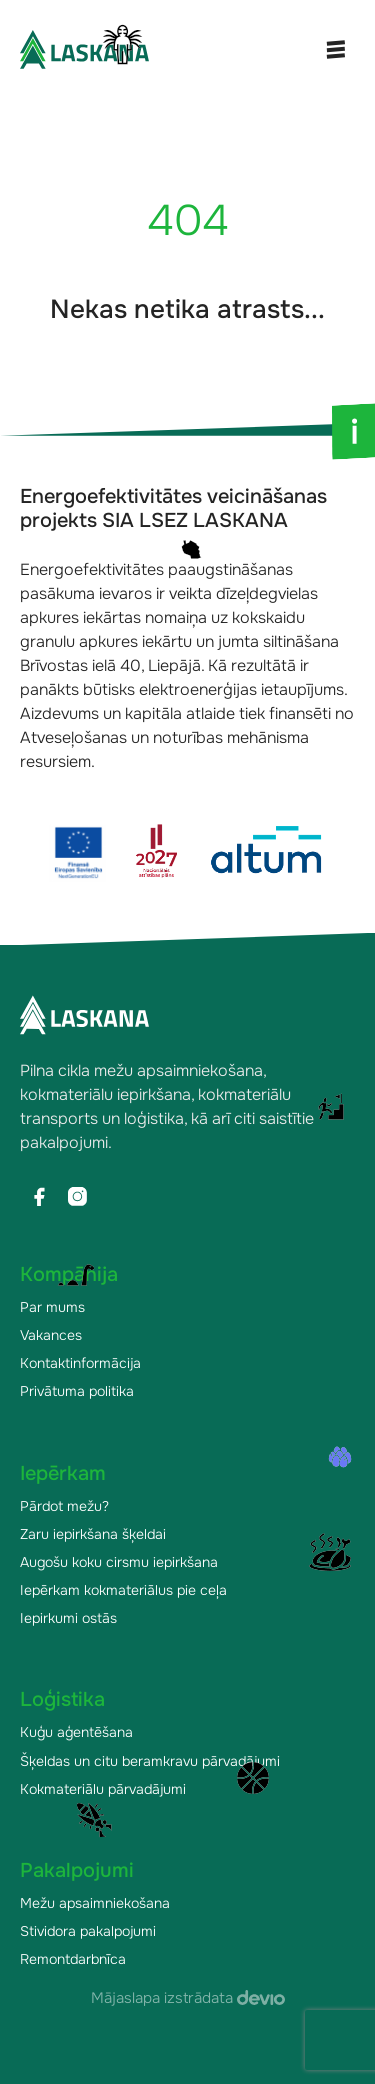 The image size is (375, 2084). I want to click on indicates a nest or breeding area in gameplay, so click(340, 1457).